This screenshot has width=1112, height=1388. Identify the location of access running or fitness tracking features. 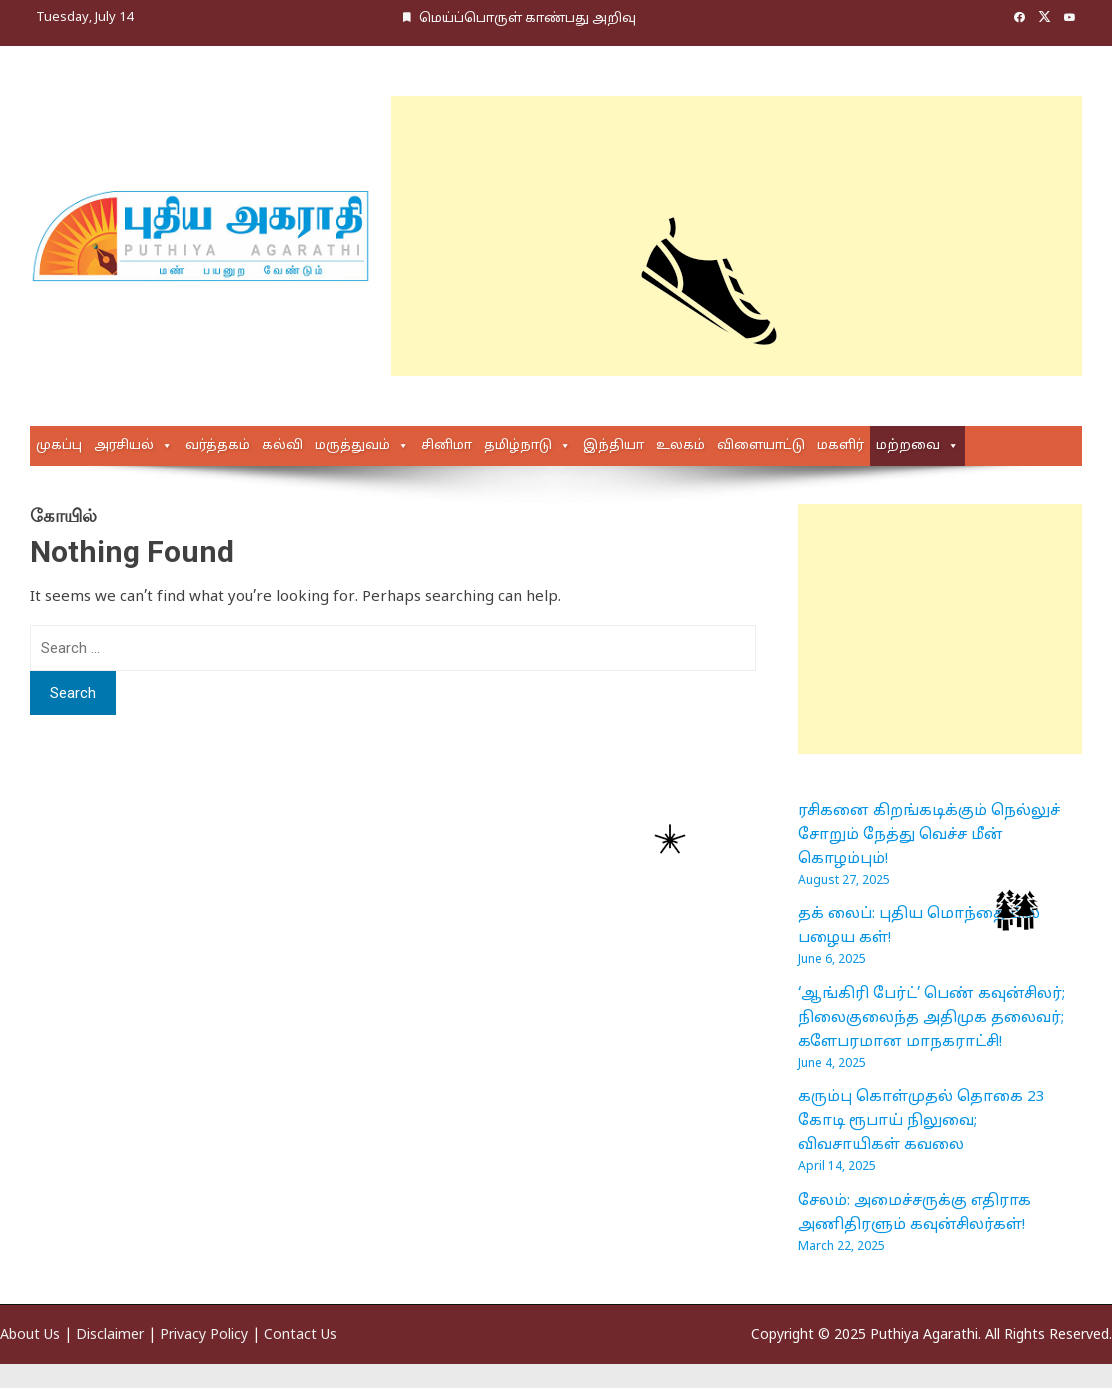
(709, 281).